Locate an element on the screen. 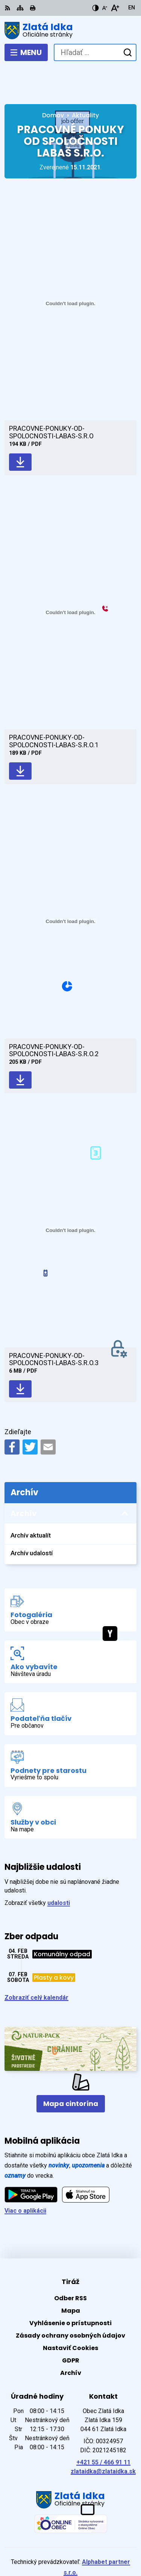 The width and height of the screenshot is (141, 2576). indicates a "C" grade or rating is located at coordinates (55, 2051).